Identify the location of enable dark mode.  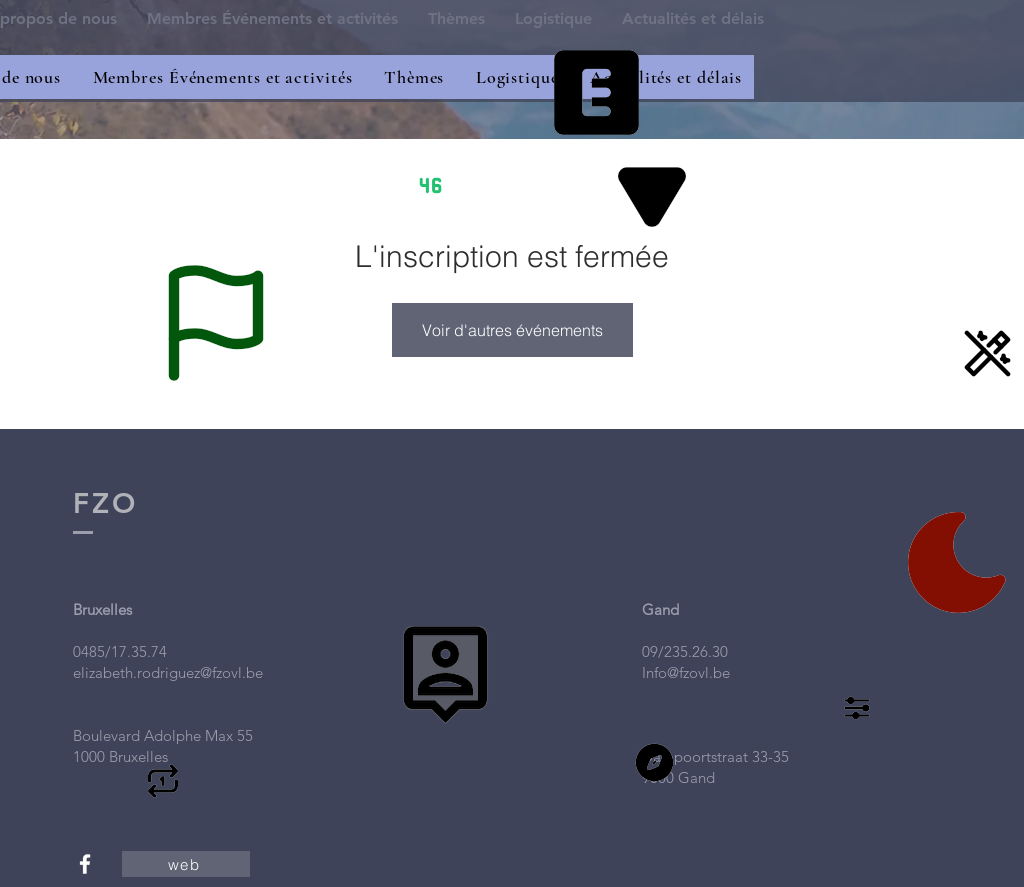
(958, 562).